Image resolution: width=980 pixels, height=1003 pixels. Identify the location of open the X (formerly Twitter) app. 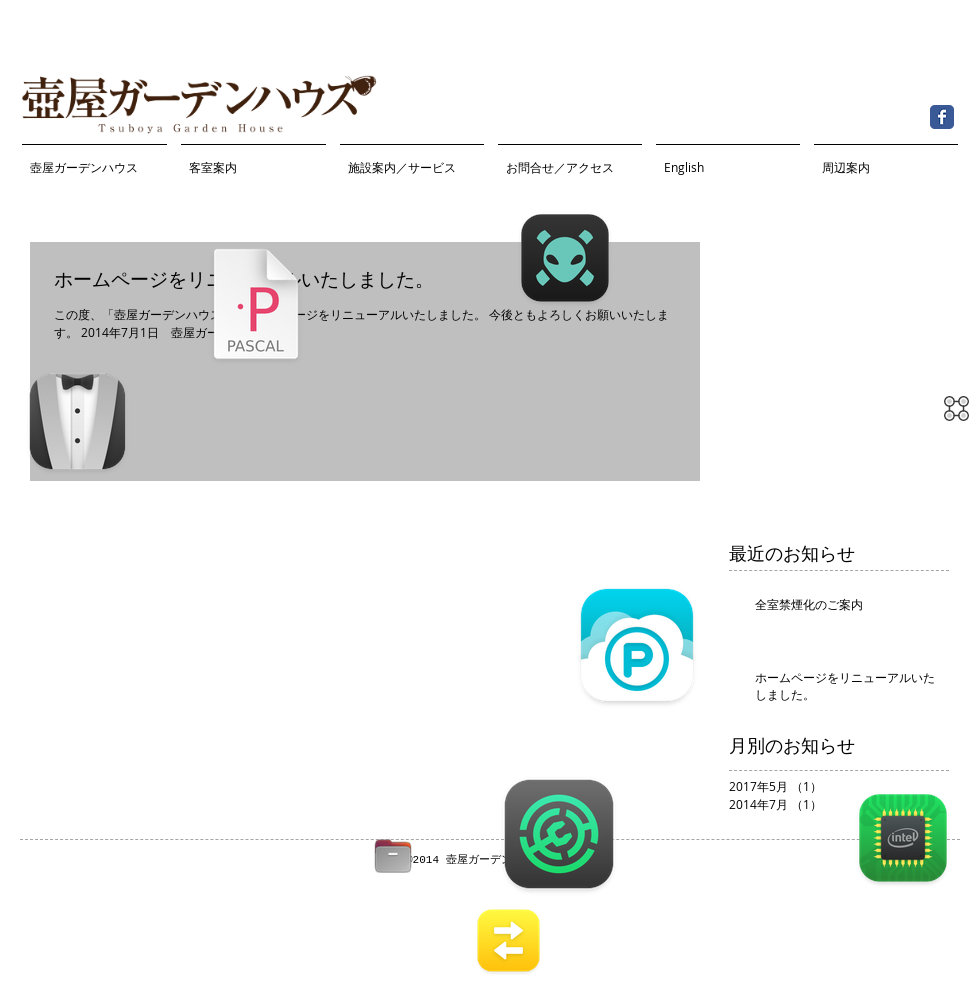
(565, 258).